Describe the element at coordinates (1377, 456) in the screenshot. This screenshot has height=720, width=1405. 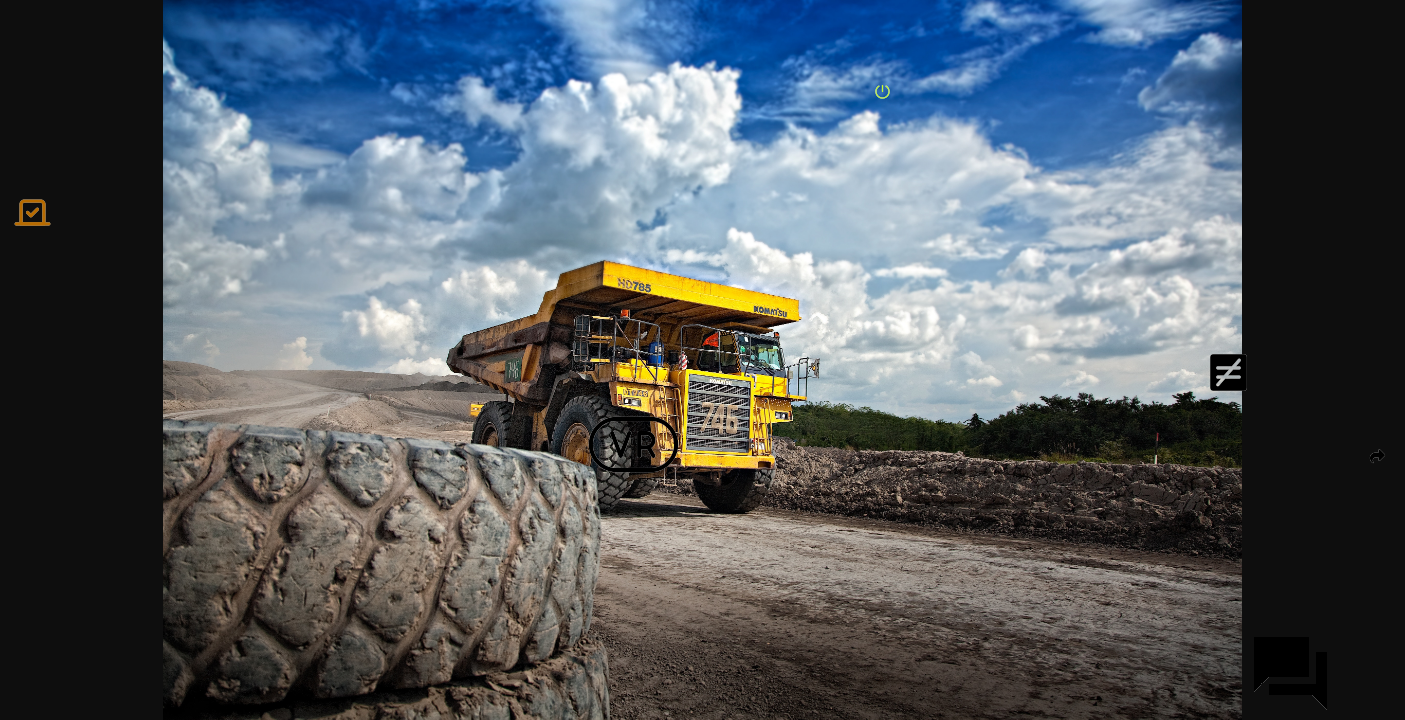
I see `forward an email or message` at that location.